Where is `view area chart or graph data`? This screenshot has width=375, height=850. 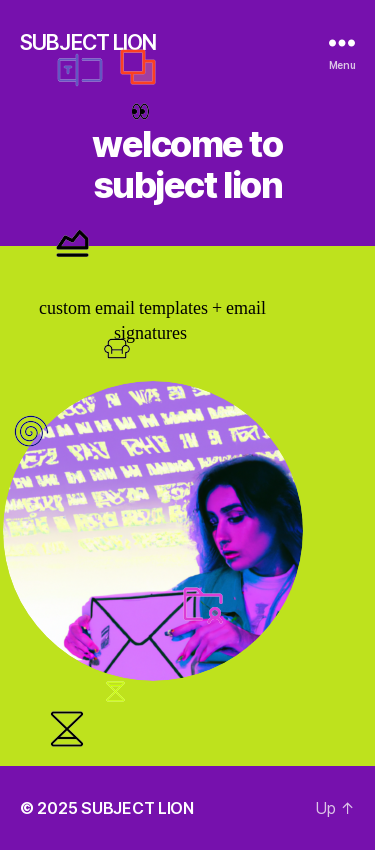 view area chart or graph data is located at coordinates (72, 242).